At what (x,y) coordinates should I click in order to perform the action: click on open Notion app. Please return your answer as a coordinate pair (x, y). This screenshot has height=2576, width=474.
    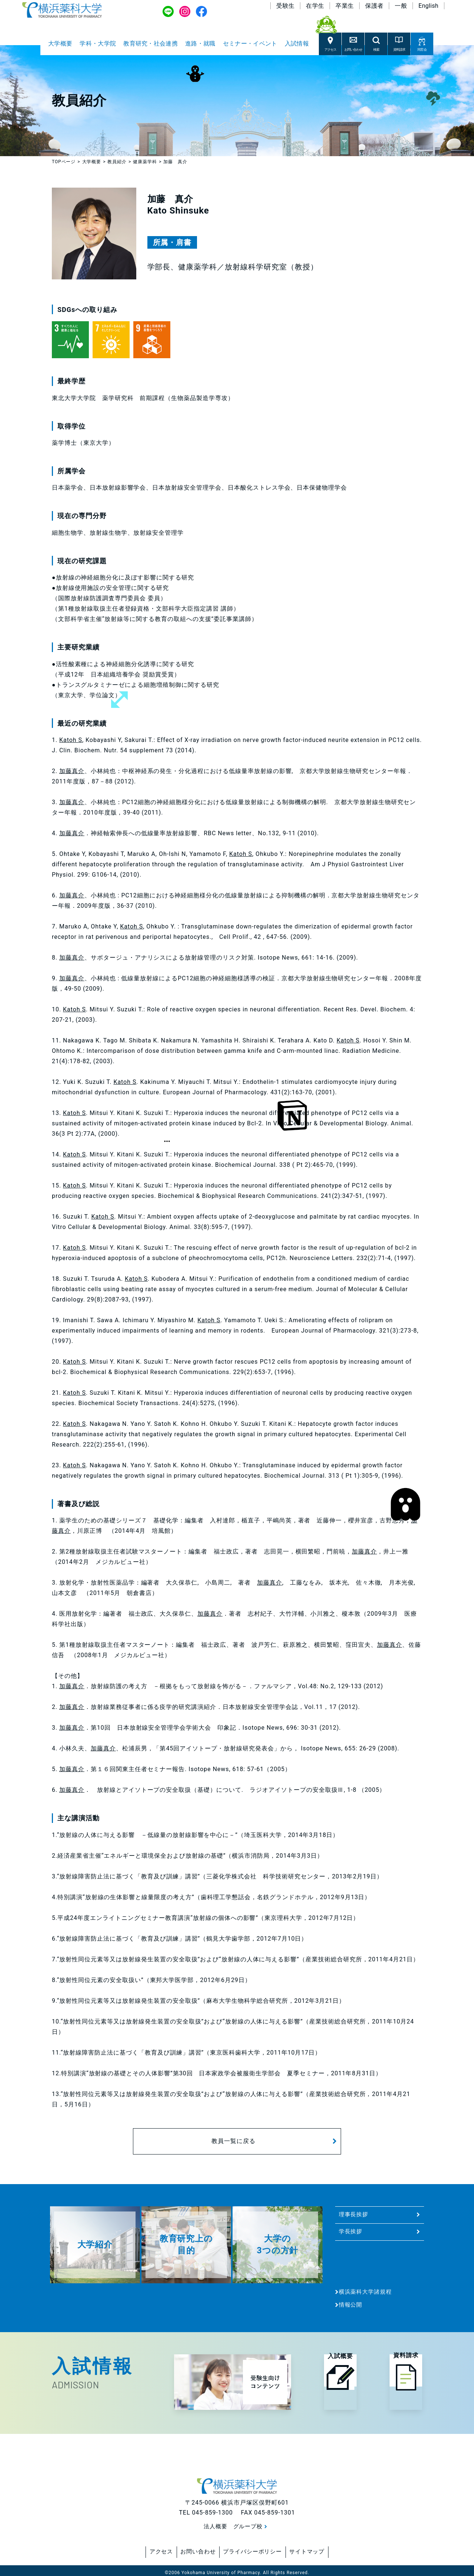
    Looking at the image, I should click on (293, 1115).